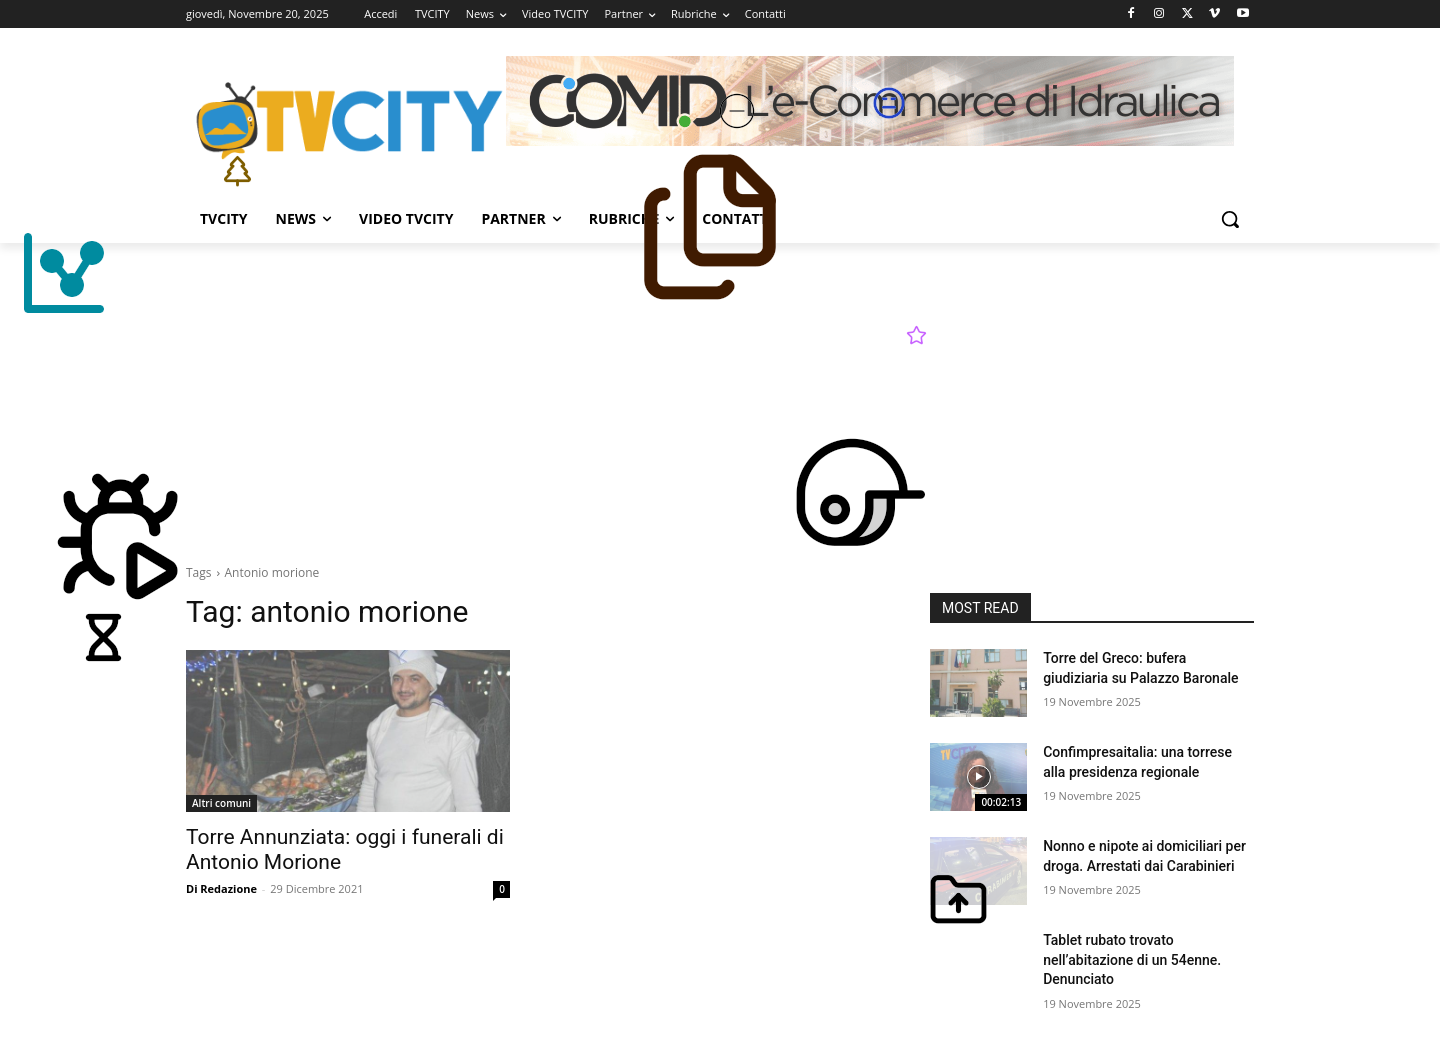 The width and height of the screenshot is (1440, 1055). Describe the element at coordinates (237, 170) in the screenshot. I see `access nature or outdoor-related content` at that location.